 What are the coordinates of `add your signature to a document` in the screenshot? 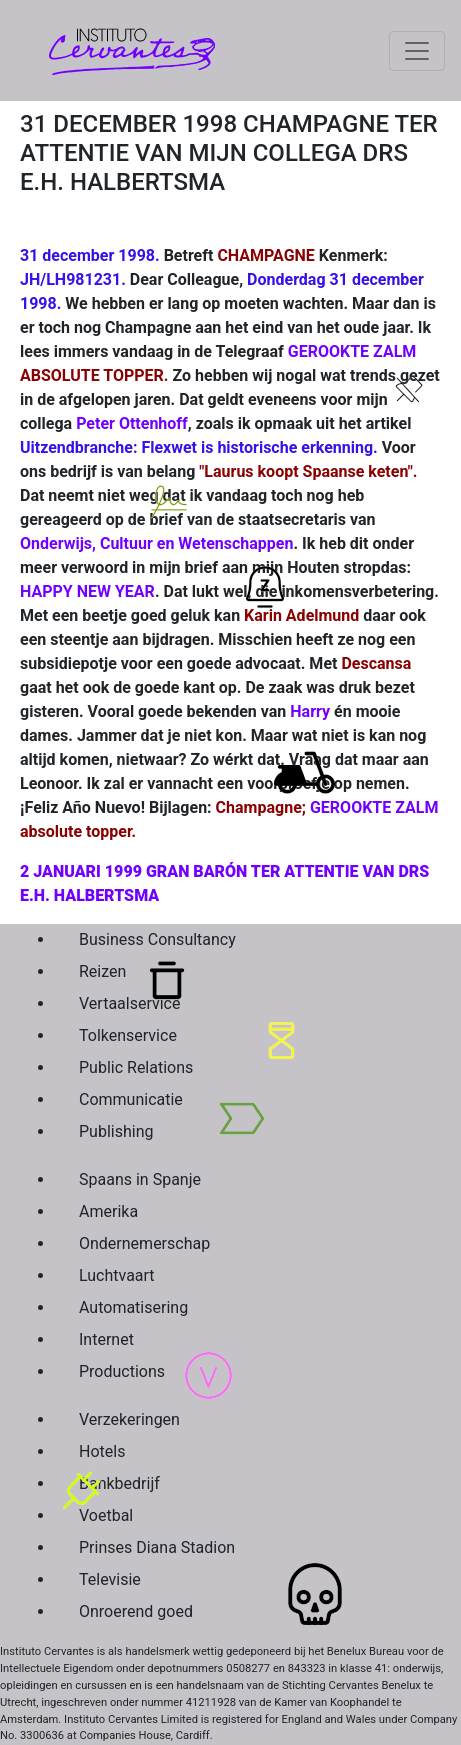 It's located at (169, 502).